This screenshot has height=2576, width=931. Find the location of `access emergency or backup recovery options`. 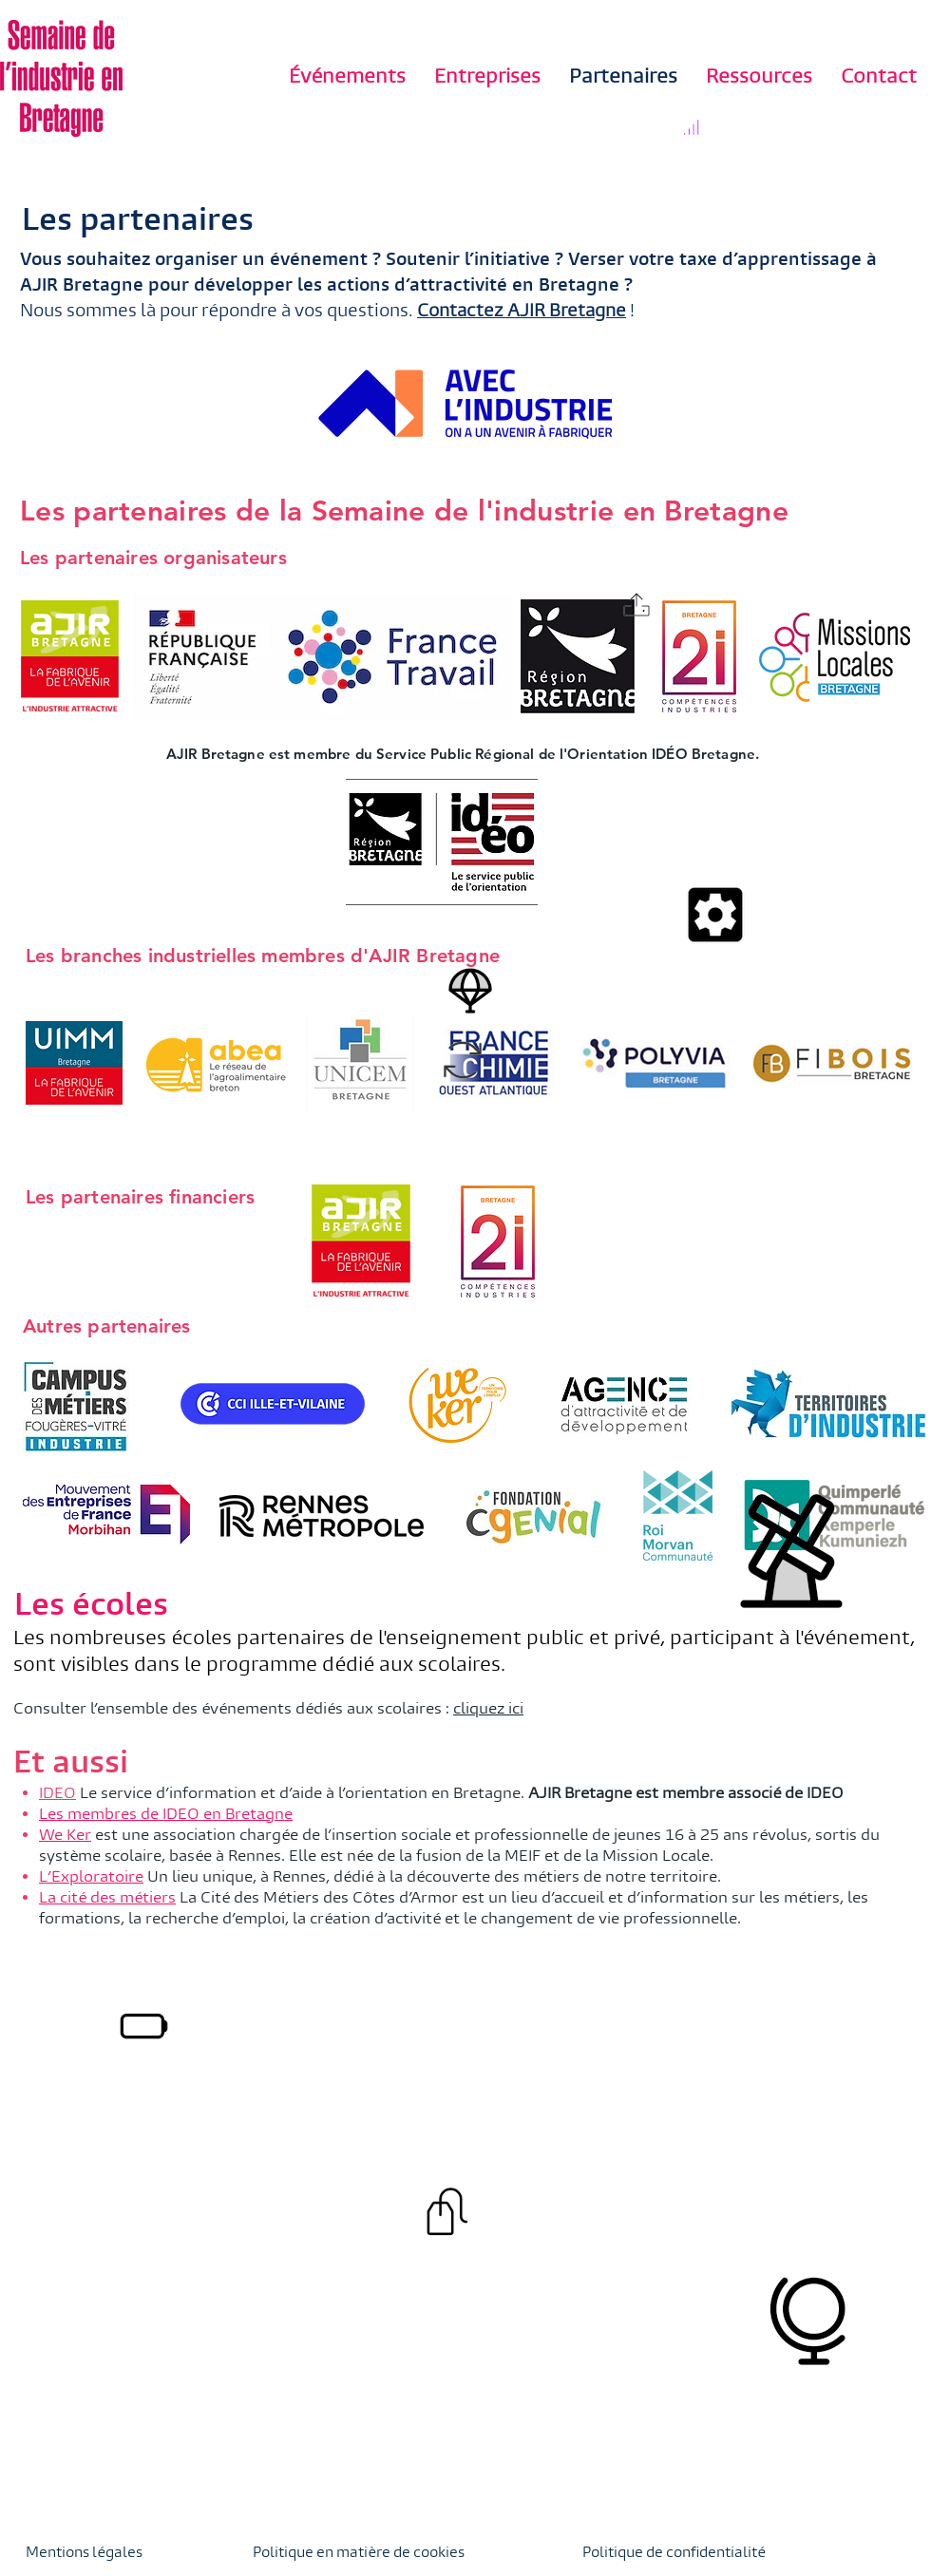

access emergency or backup recovery options is located at coordinates (470, 992).